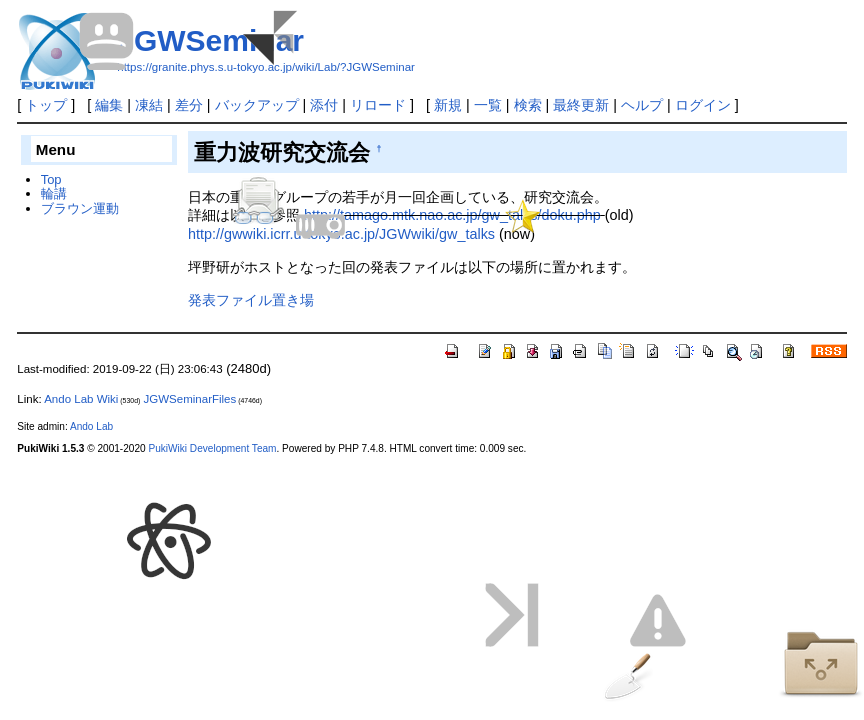 The image size is (864, 720). What do you see at coordinates (512, 615) in the screenshot?
I see `skip to the end of a list or playlist` at bounding box center [512, 615].